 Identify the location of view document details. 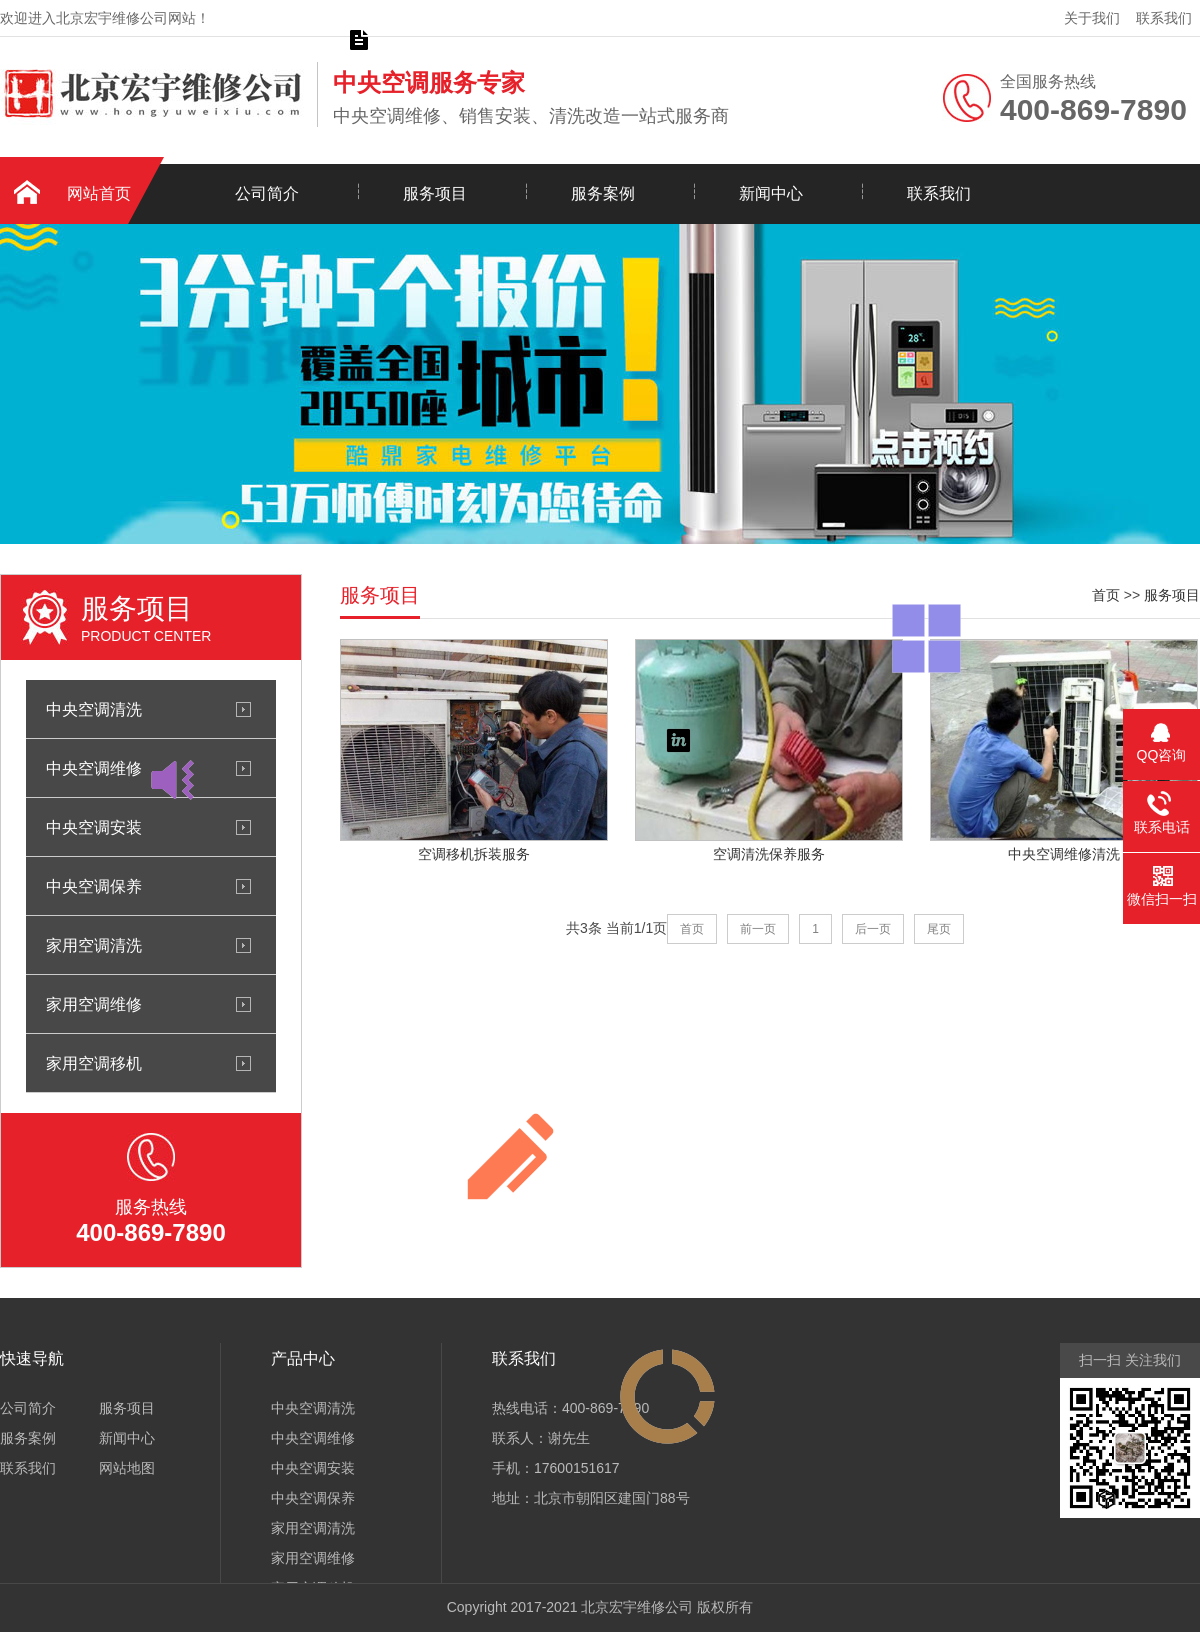
(359, 40).